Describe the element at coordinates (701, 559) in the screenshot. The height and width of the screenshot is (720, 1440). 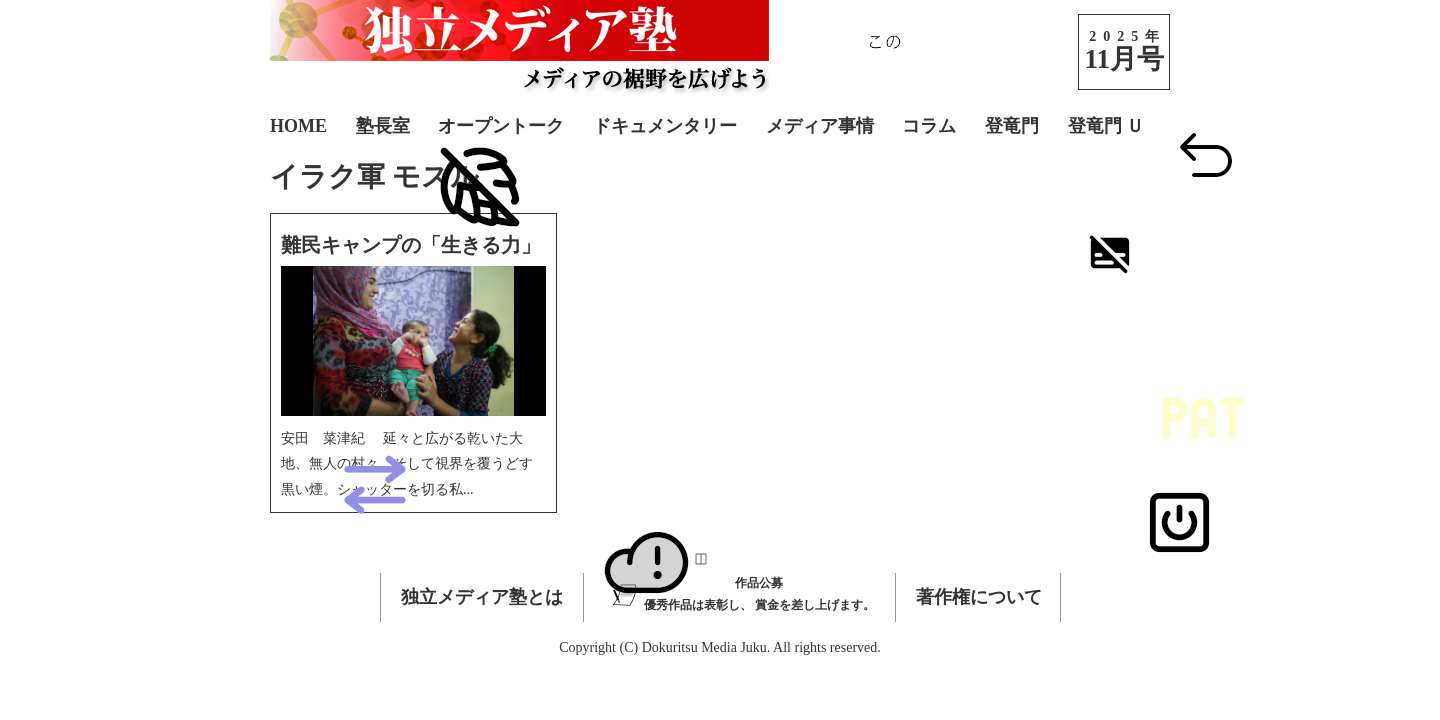
I see `split view horizontally into two panels` at that location.